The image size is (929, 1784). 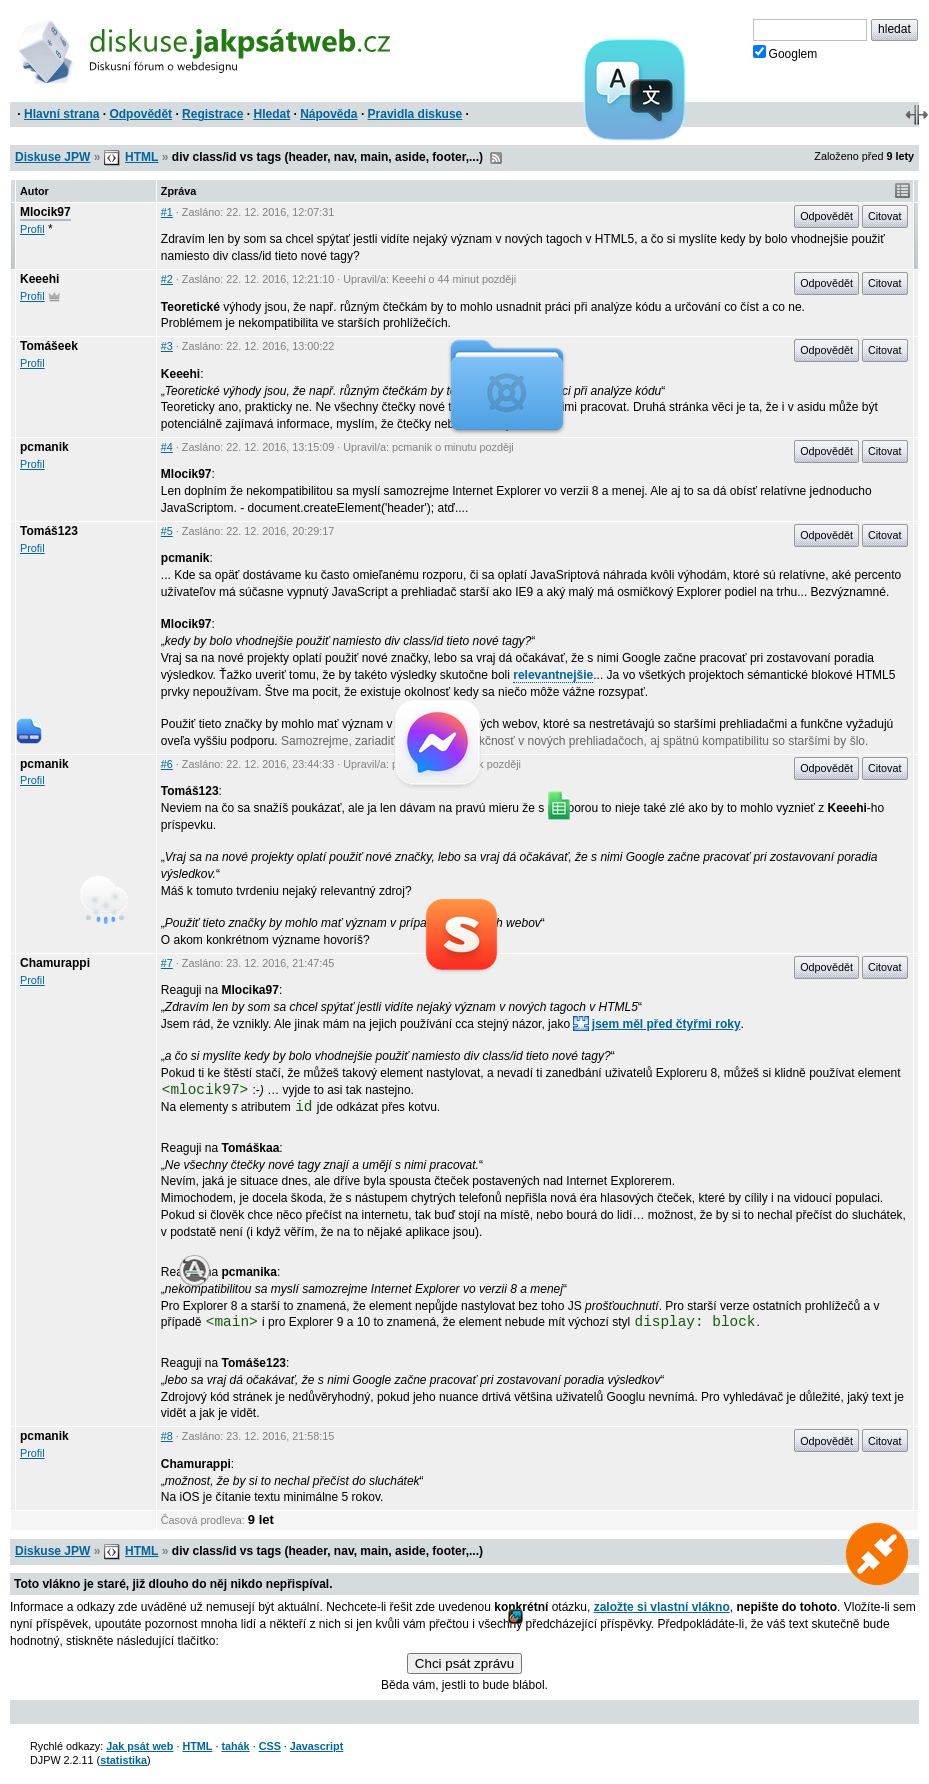 I want to click on access support files and resources, so click(x=507, y=385).